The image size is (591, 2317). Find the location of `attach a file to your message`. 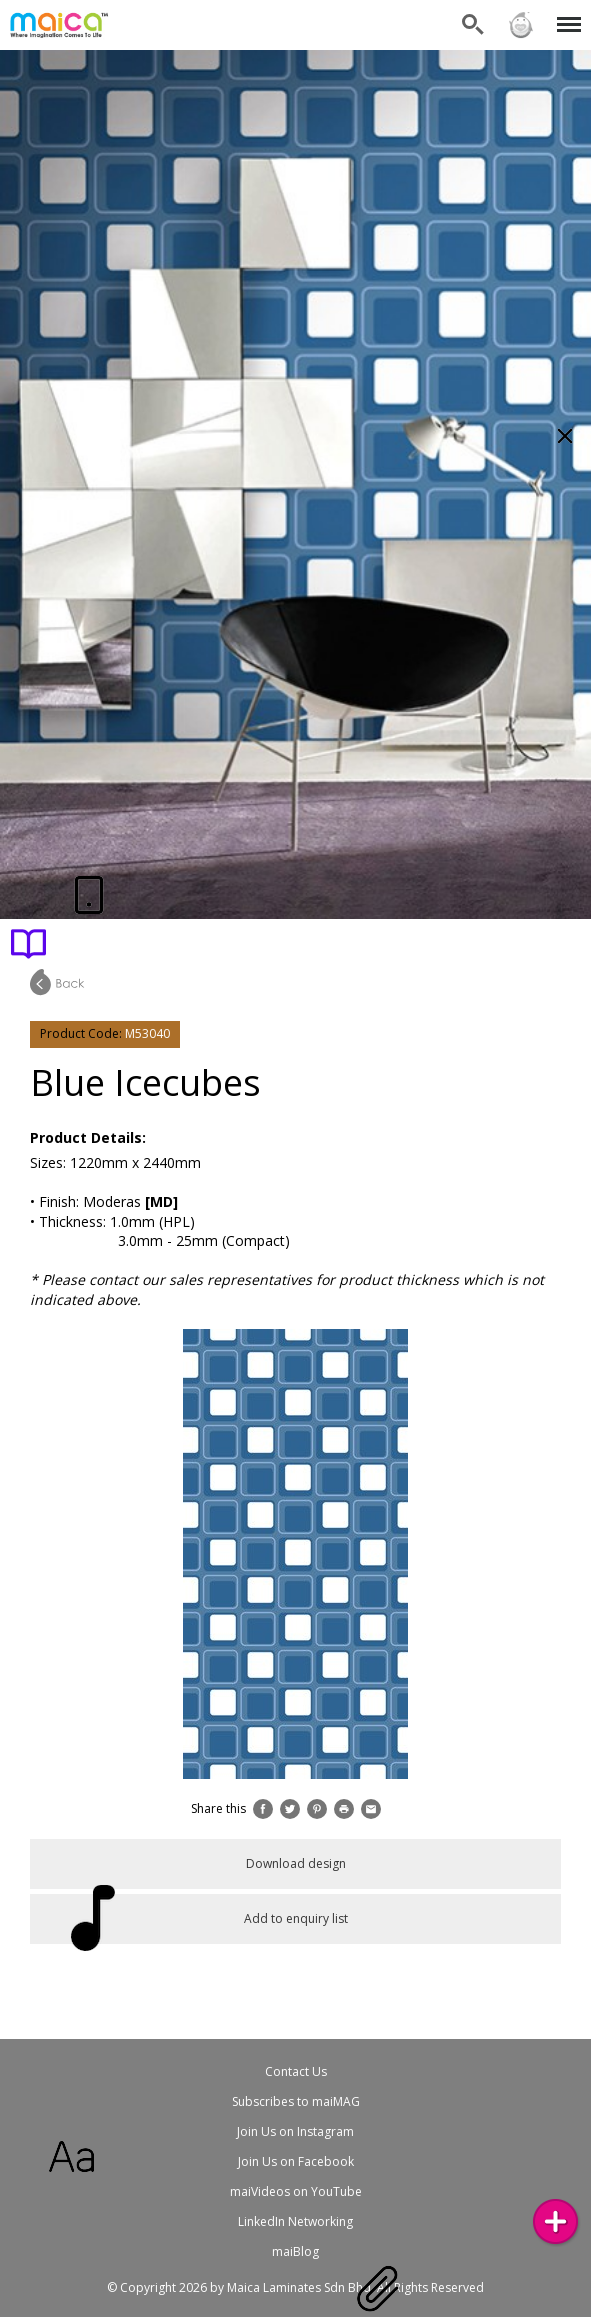

attach a file to your message is located at coordinates (377, 2289).